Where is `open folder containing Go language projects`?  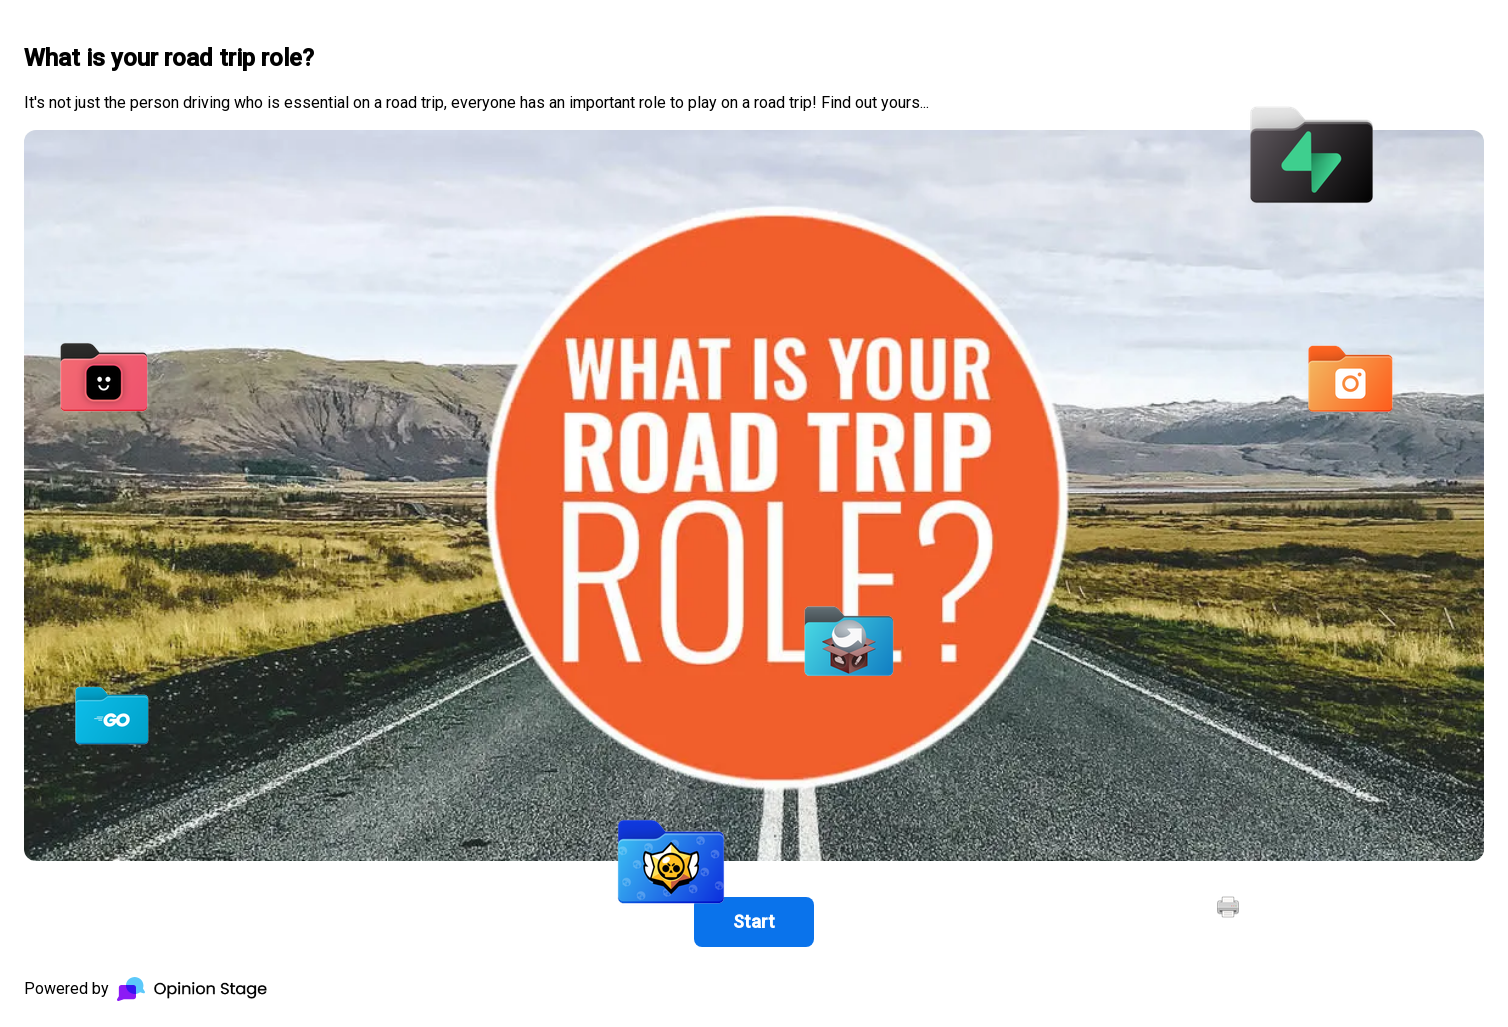 open folder containing Go language projects is located at coordinates (111, 717).